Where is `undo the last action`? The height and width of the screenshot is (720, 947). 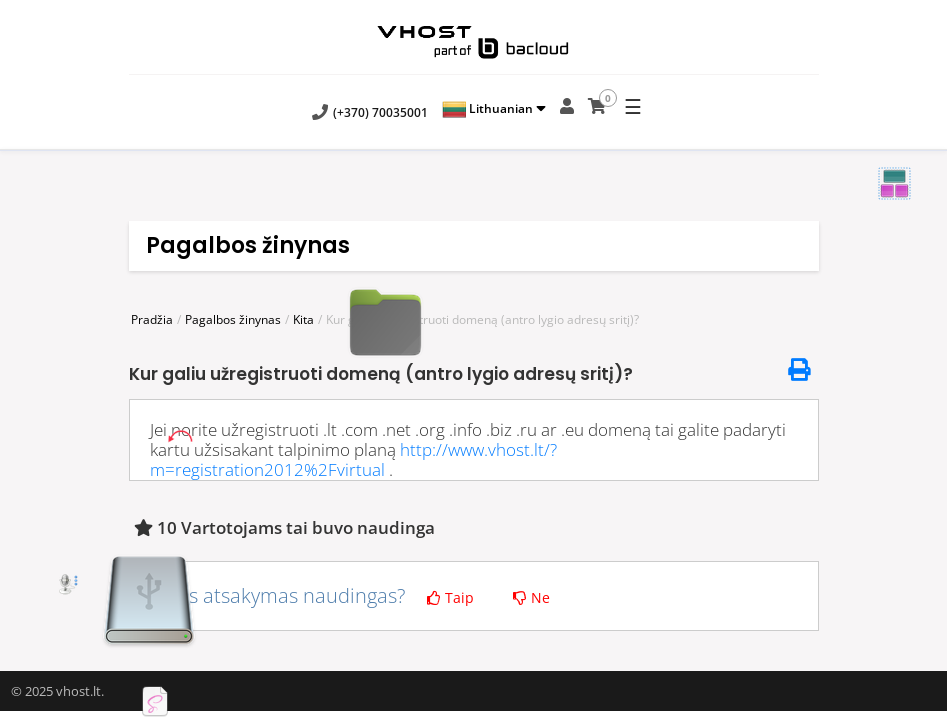 undo the last action is located at coordinates (181, 436).